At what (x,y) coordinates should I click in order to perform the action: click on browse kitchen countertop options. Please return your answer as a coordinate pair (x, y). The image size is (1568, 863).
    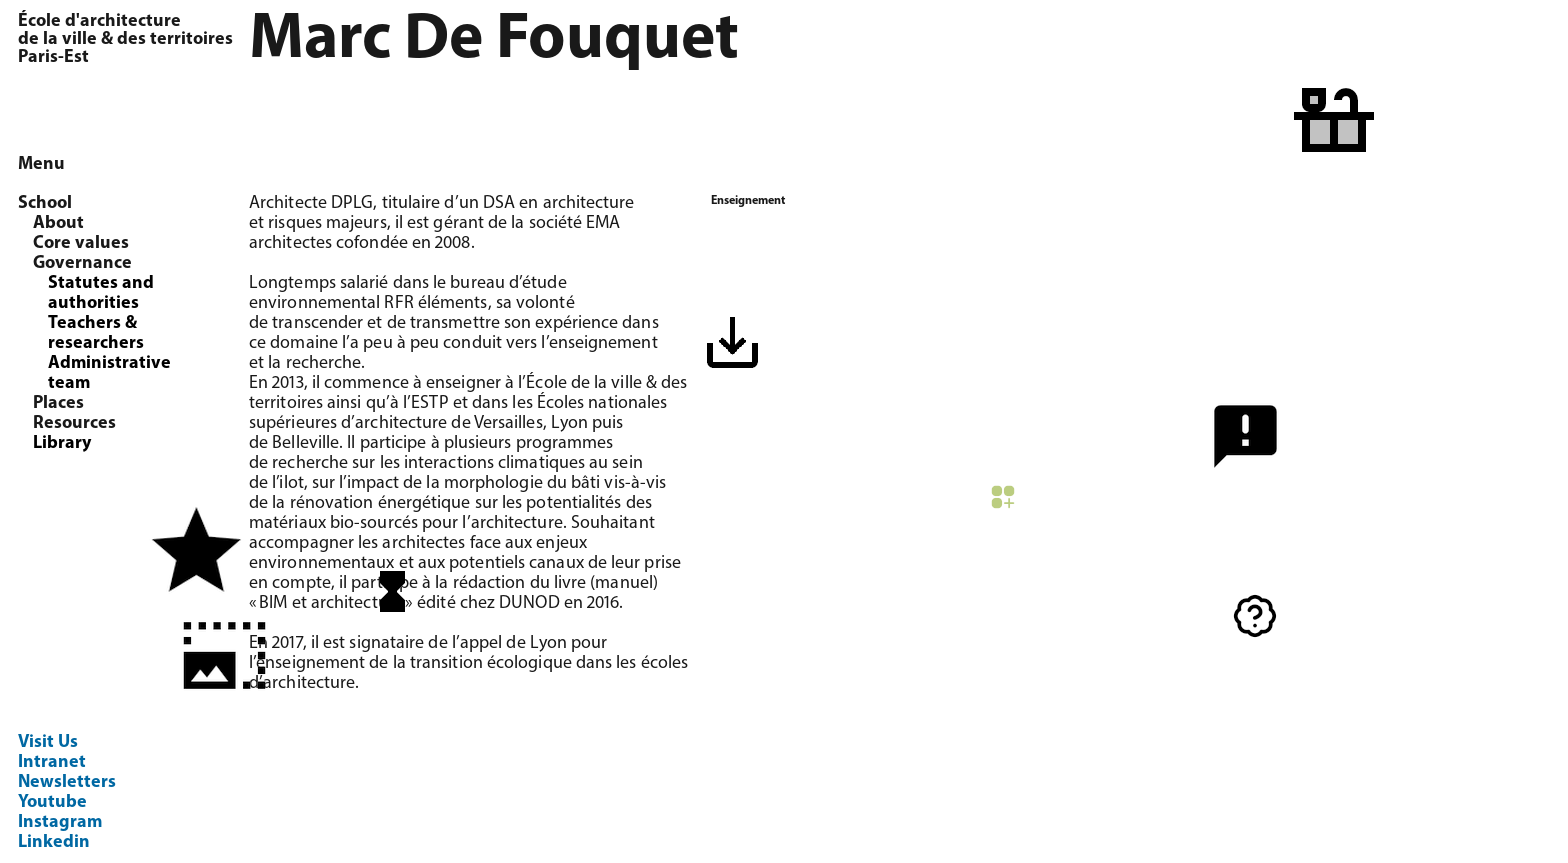
    Looking at the image, I should click on (1334, 120).